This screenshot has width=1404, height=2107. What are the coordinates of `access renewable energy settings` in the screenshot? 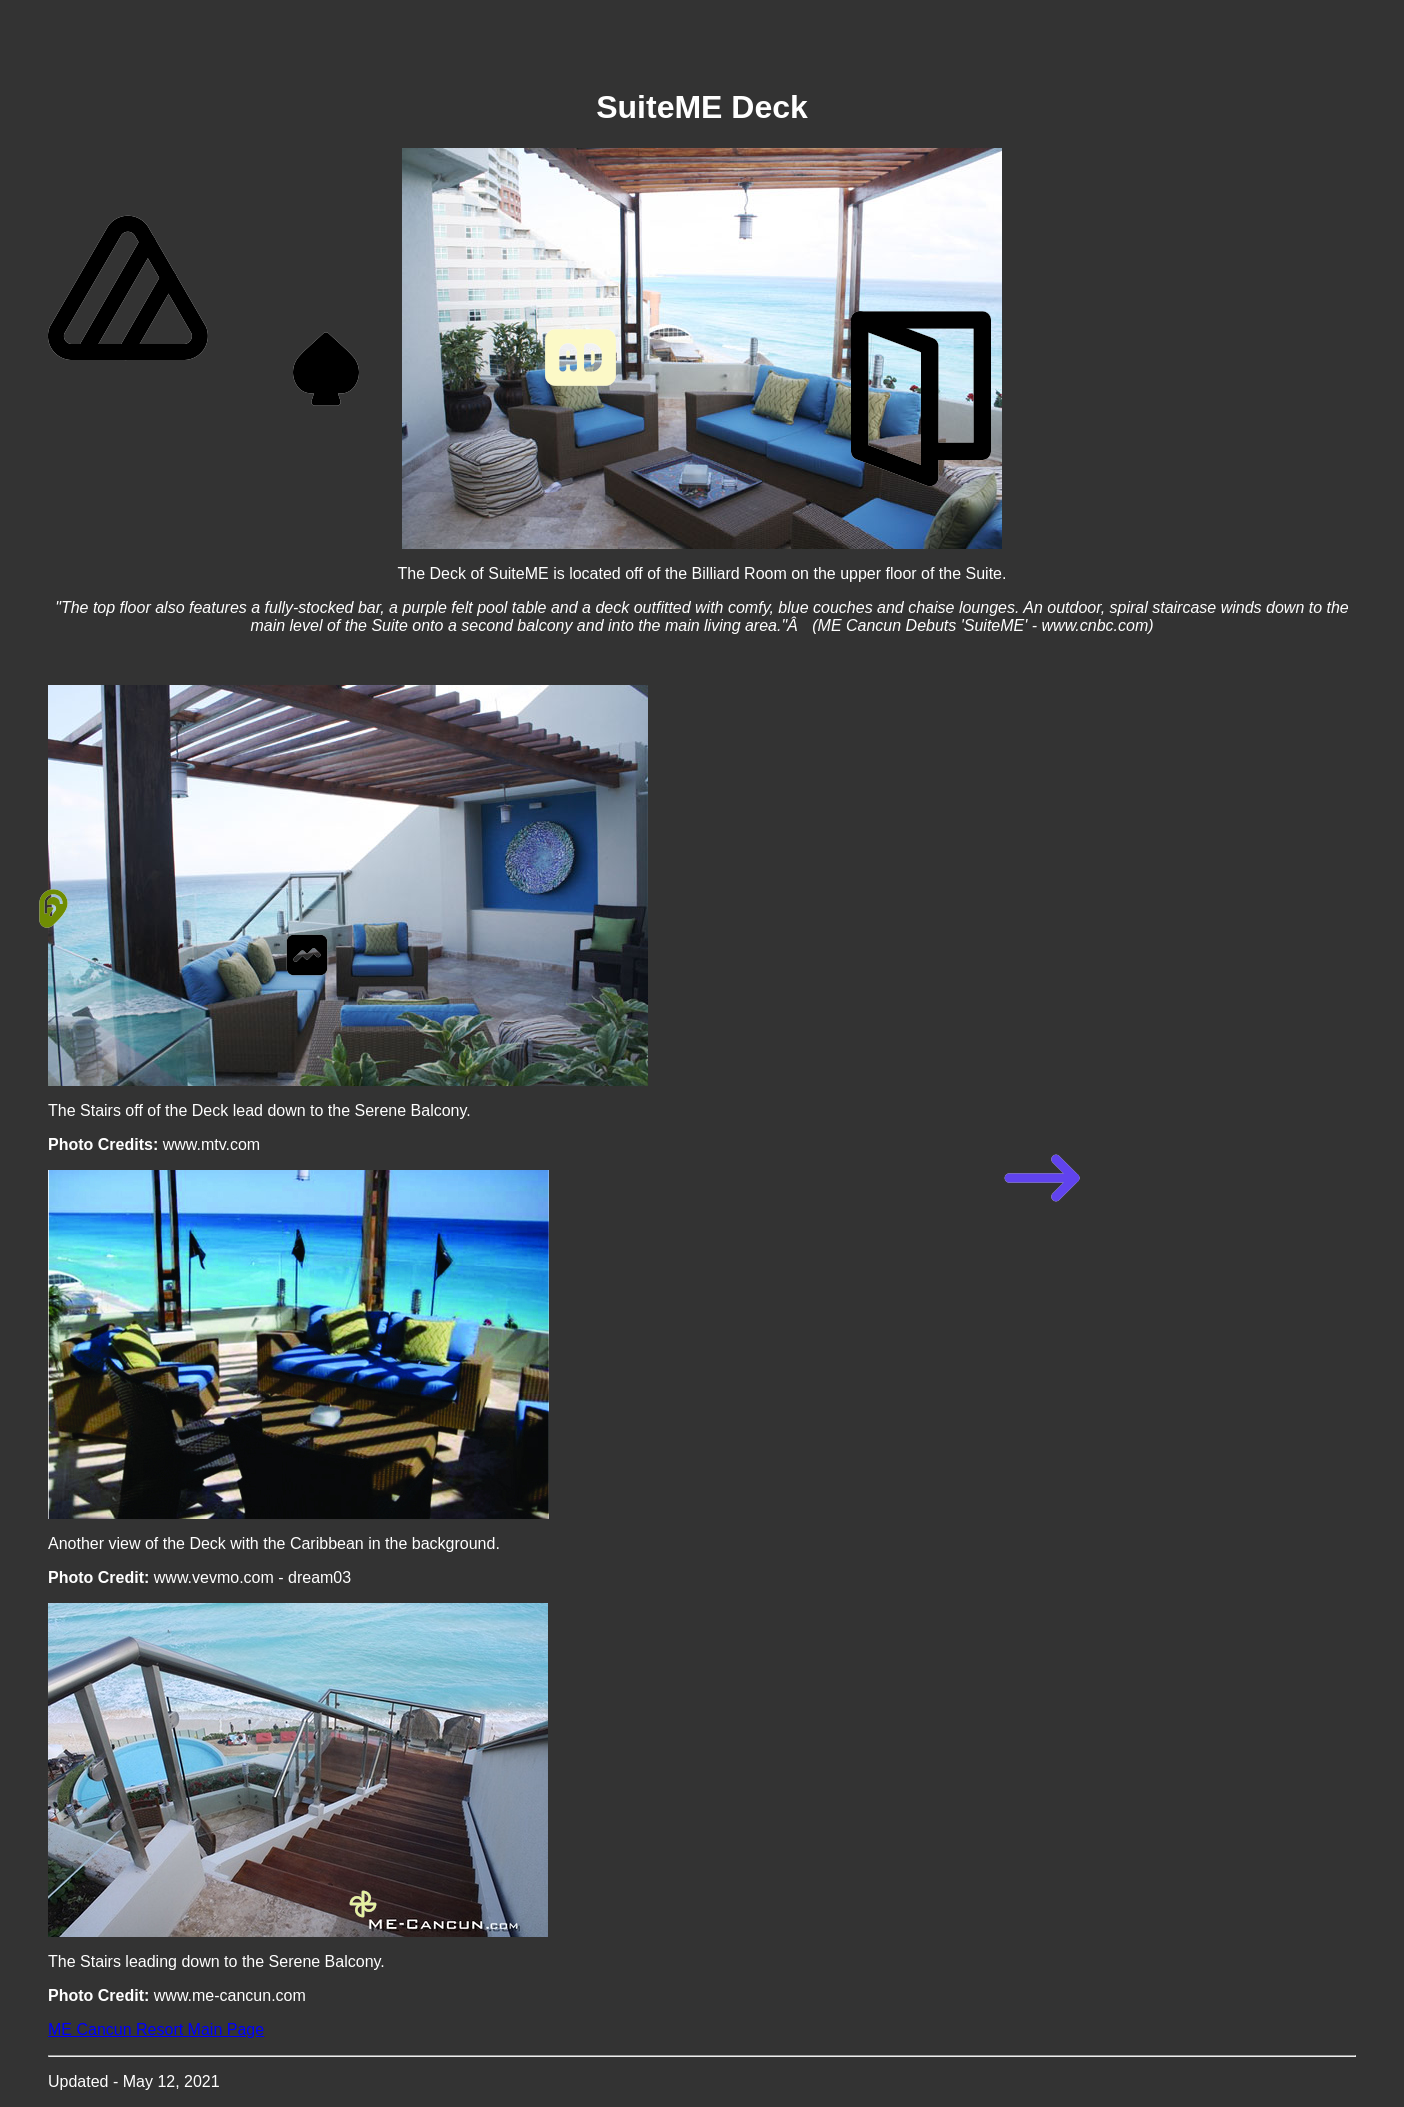 It's located at (363, 1904).